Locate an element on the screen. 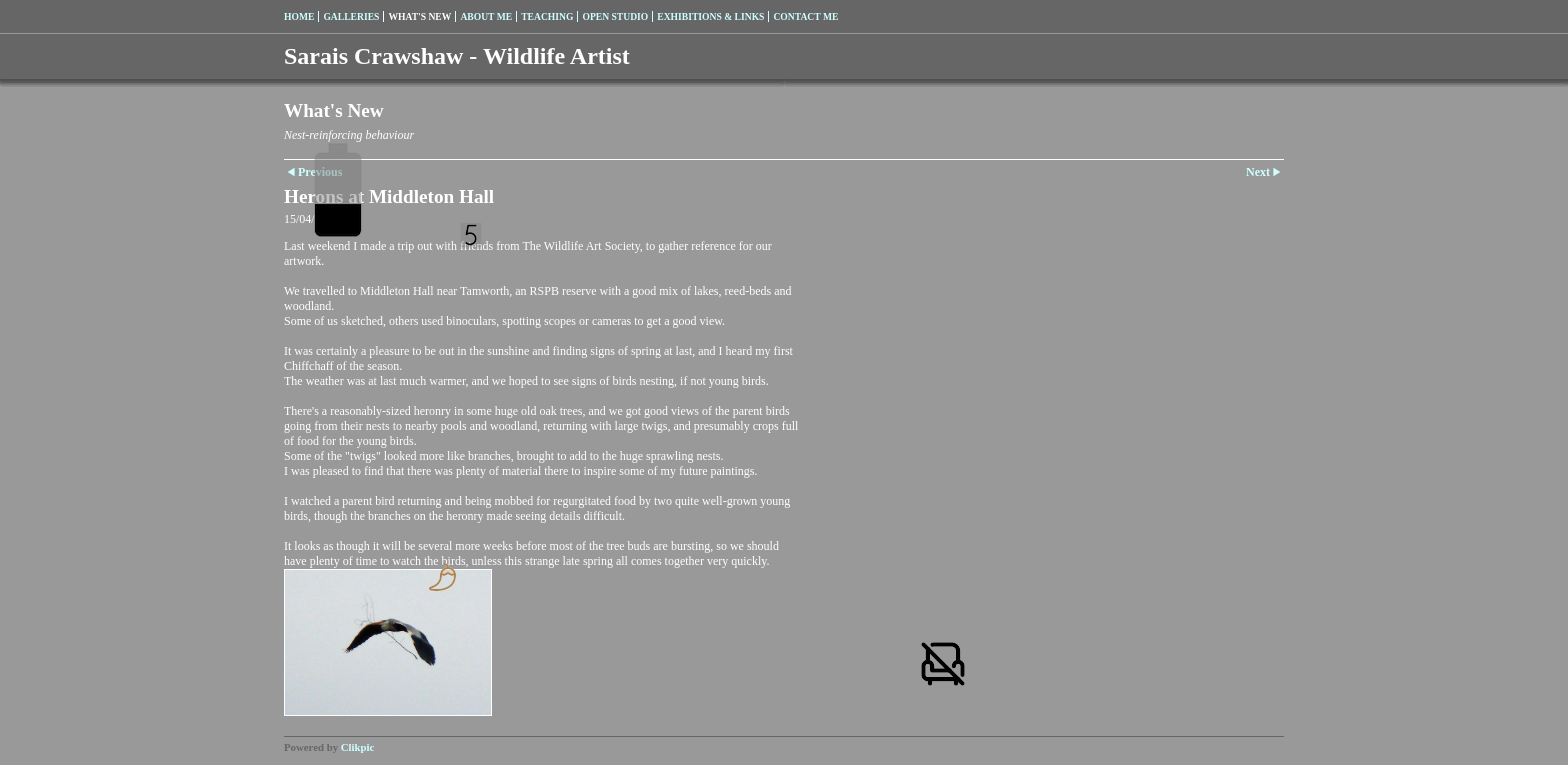 The width and height of the screenshot is (1568, 765). seating unavailable is located at coordinates (943, 664).